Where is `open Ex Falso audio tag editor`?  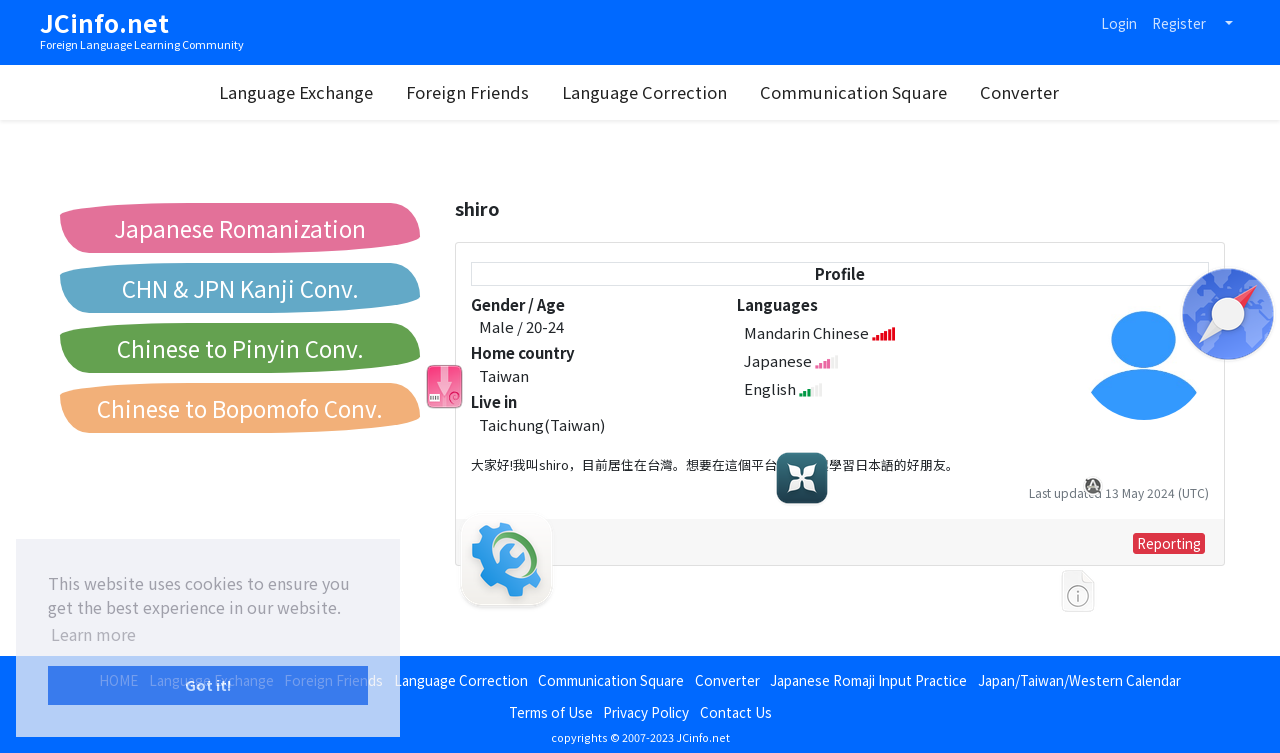
open Ex Falso audio tag editor is located at coordinates (802, 478).